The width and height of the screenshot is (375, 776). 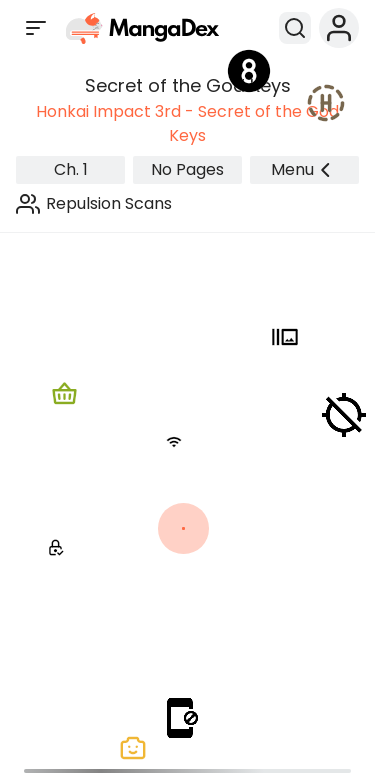 What do you see at coordinates (285, 337) in the screenshot?
I see `enable burst mode for rapid photo capture` at bounding box center [285, 337].